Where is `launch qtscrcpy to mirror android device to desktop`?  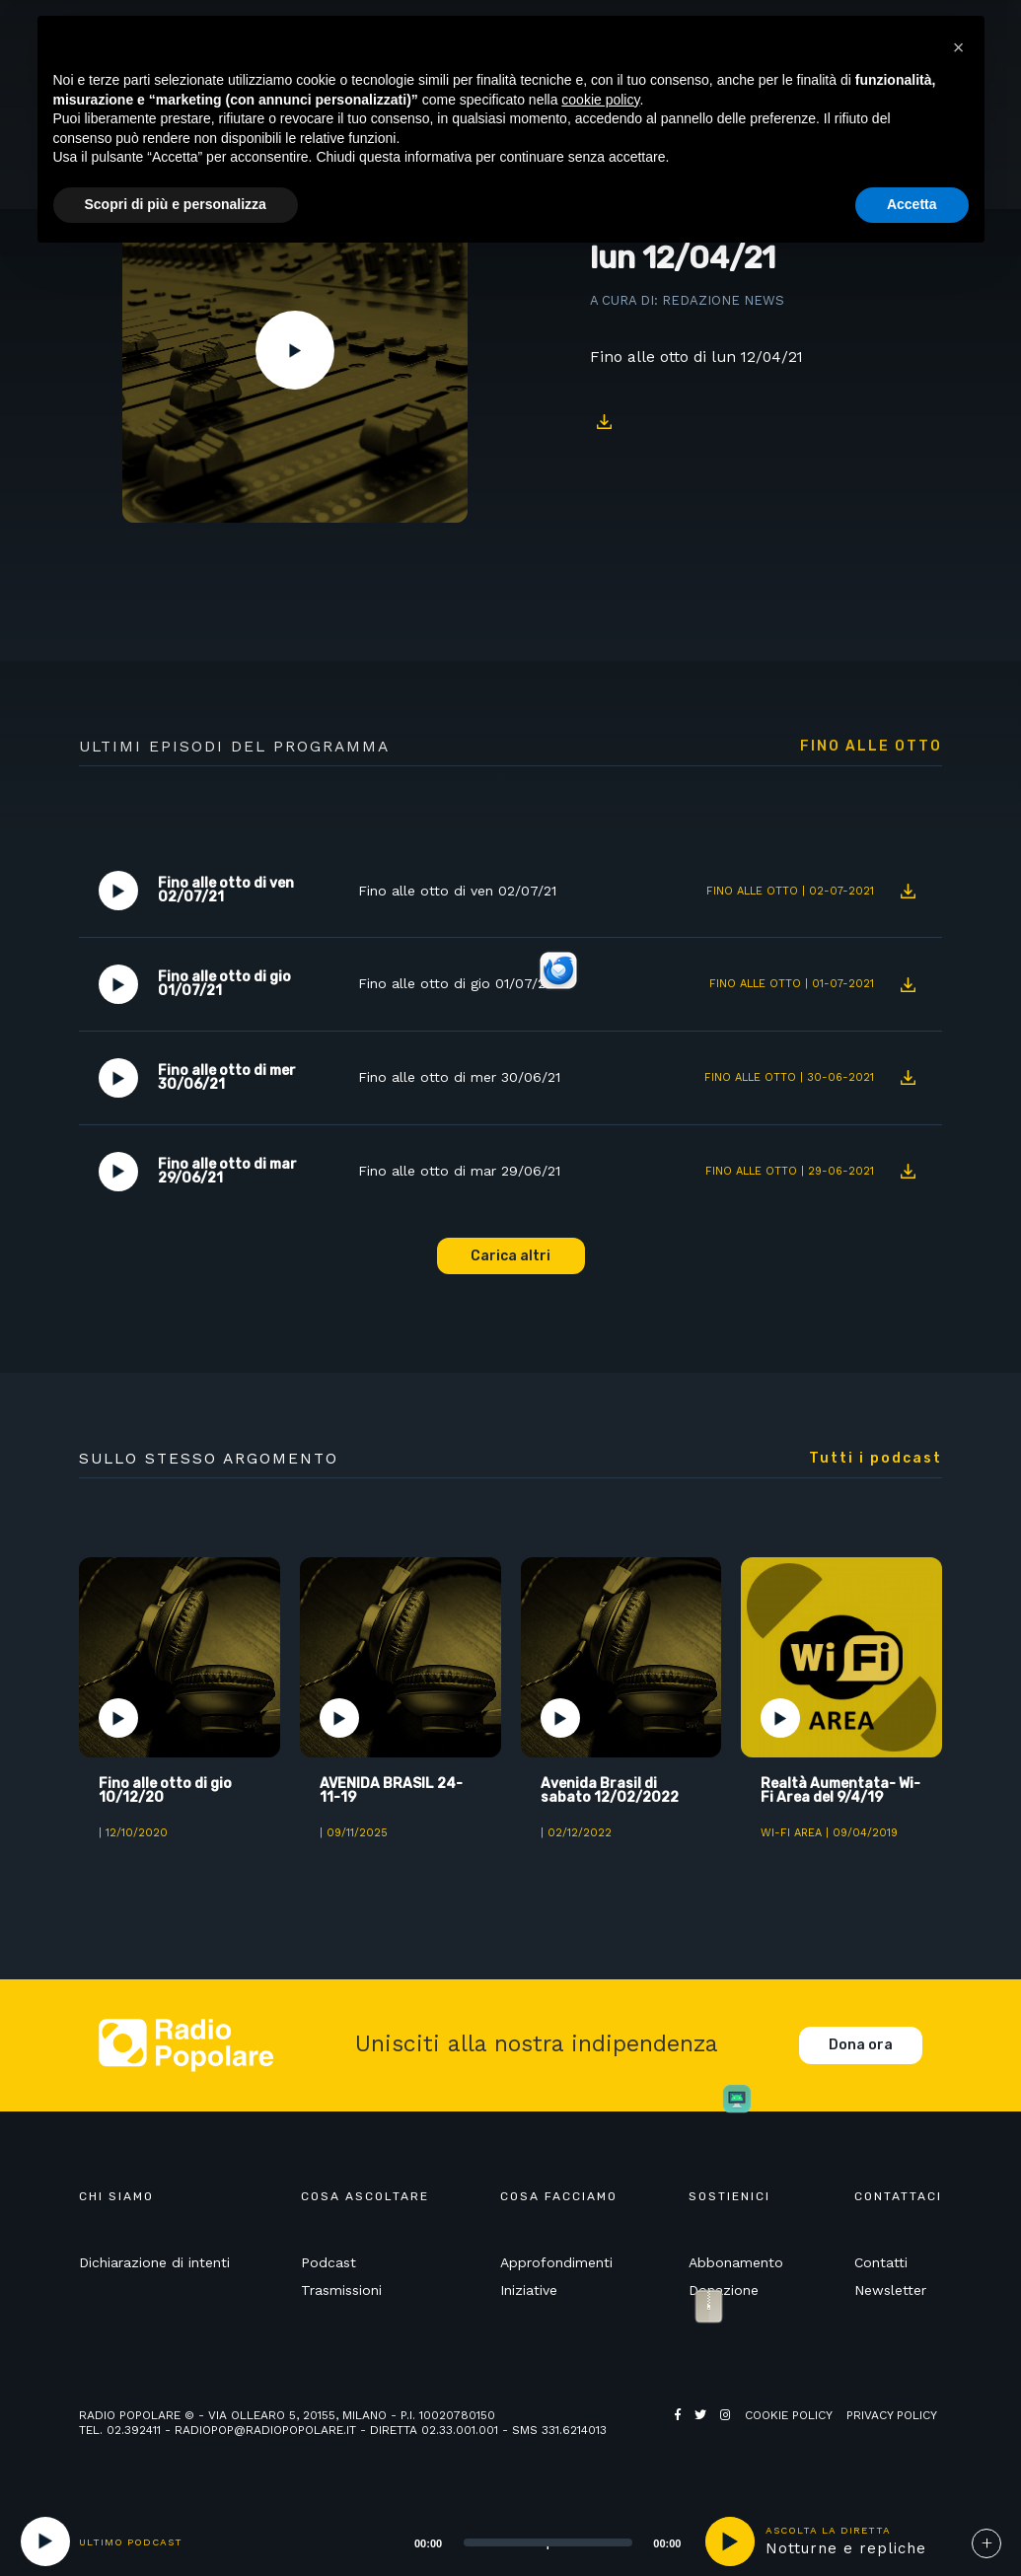
launch qtscrcpy to mirror android device to desktop is located at coordinates (737, 2099).